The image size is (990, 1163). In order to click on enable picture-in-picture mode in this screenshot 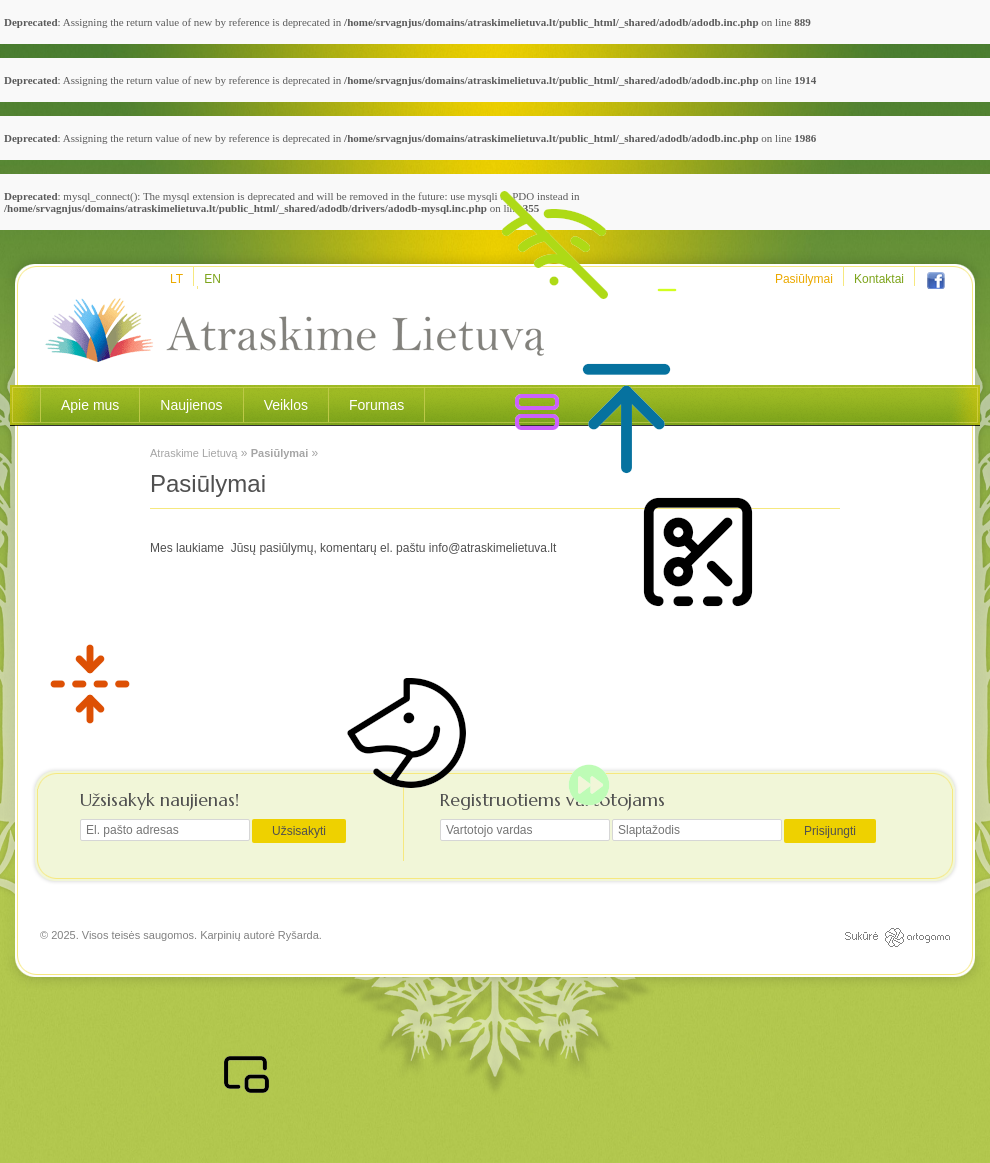, I will do `click(246, 1074)`.